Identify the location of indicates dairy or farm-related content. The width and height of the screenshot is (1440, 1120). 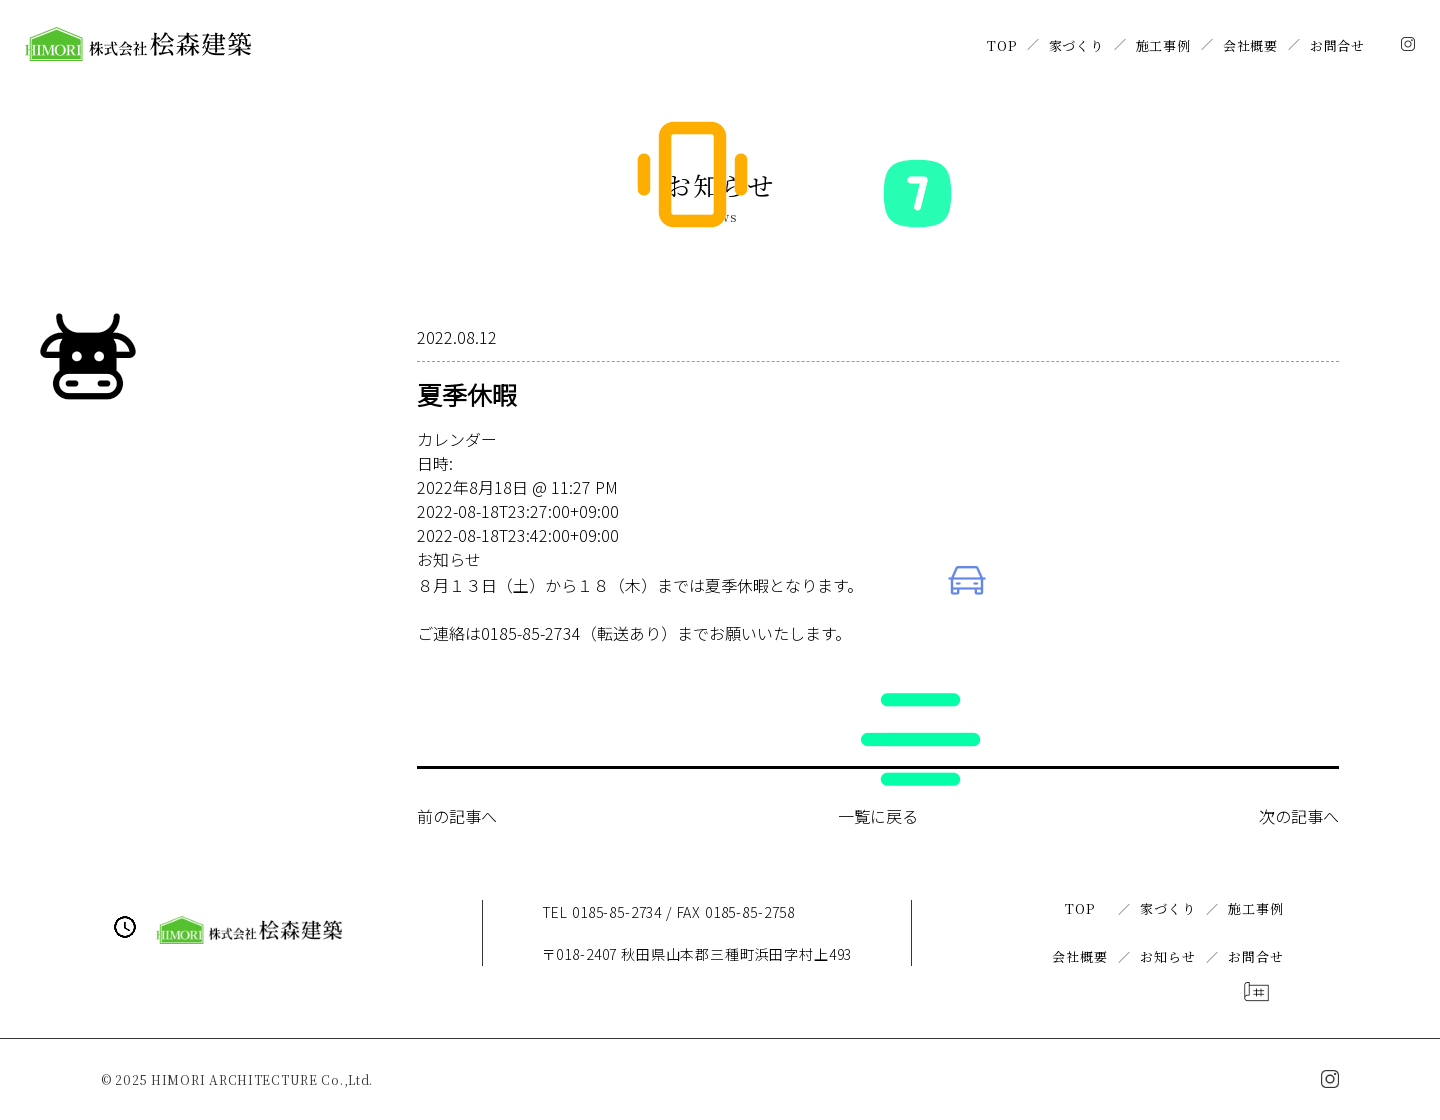
(88, 358).